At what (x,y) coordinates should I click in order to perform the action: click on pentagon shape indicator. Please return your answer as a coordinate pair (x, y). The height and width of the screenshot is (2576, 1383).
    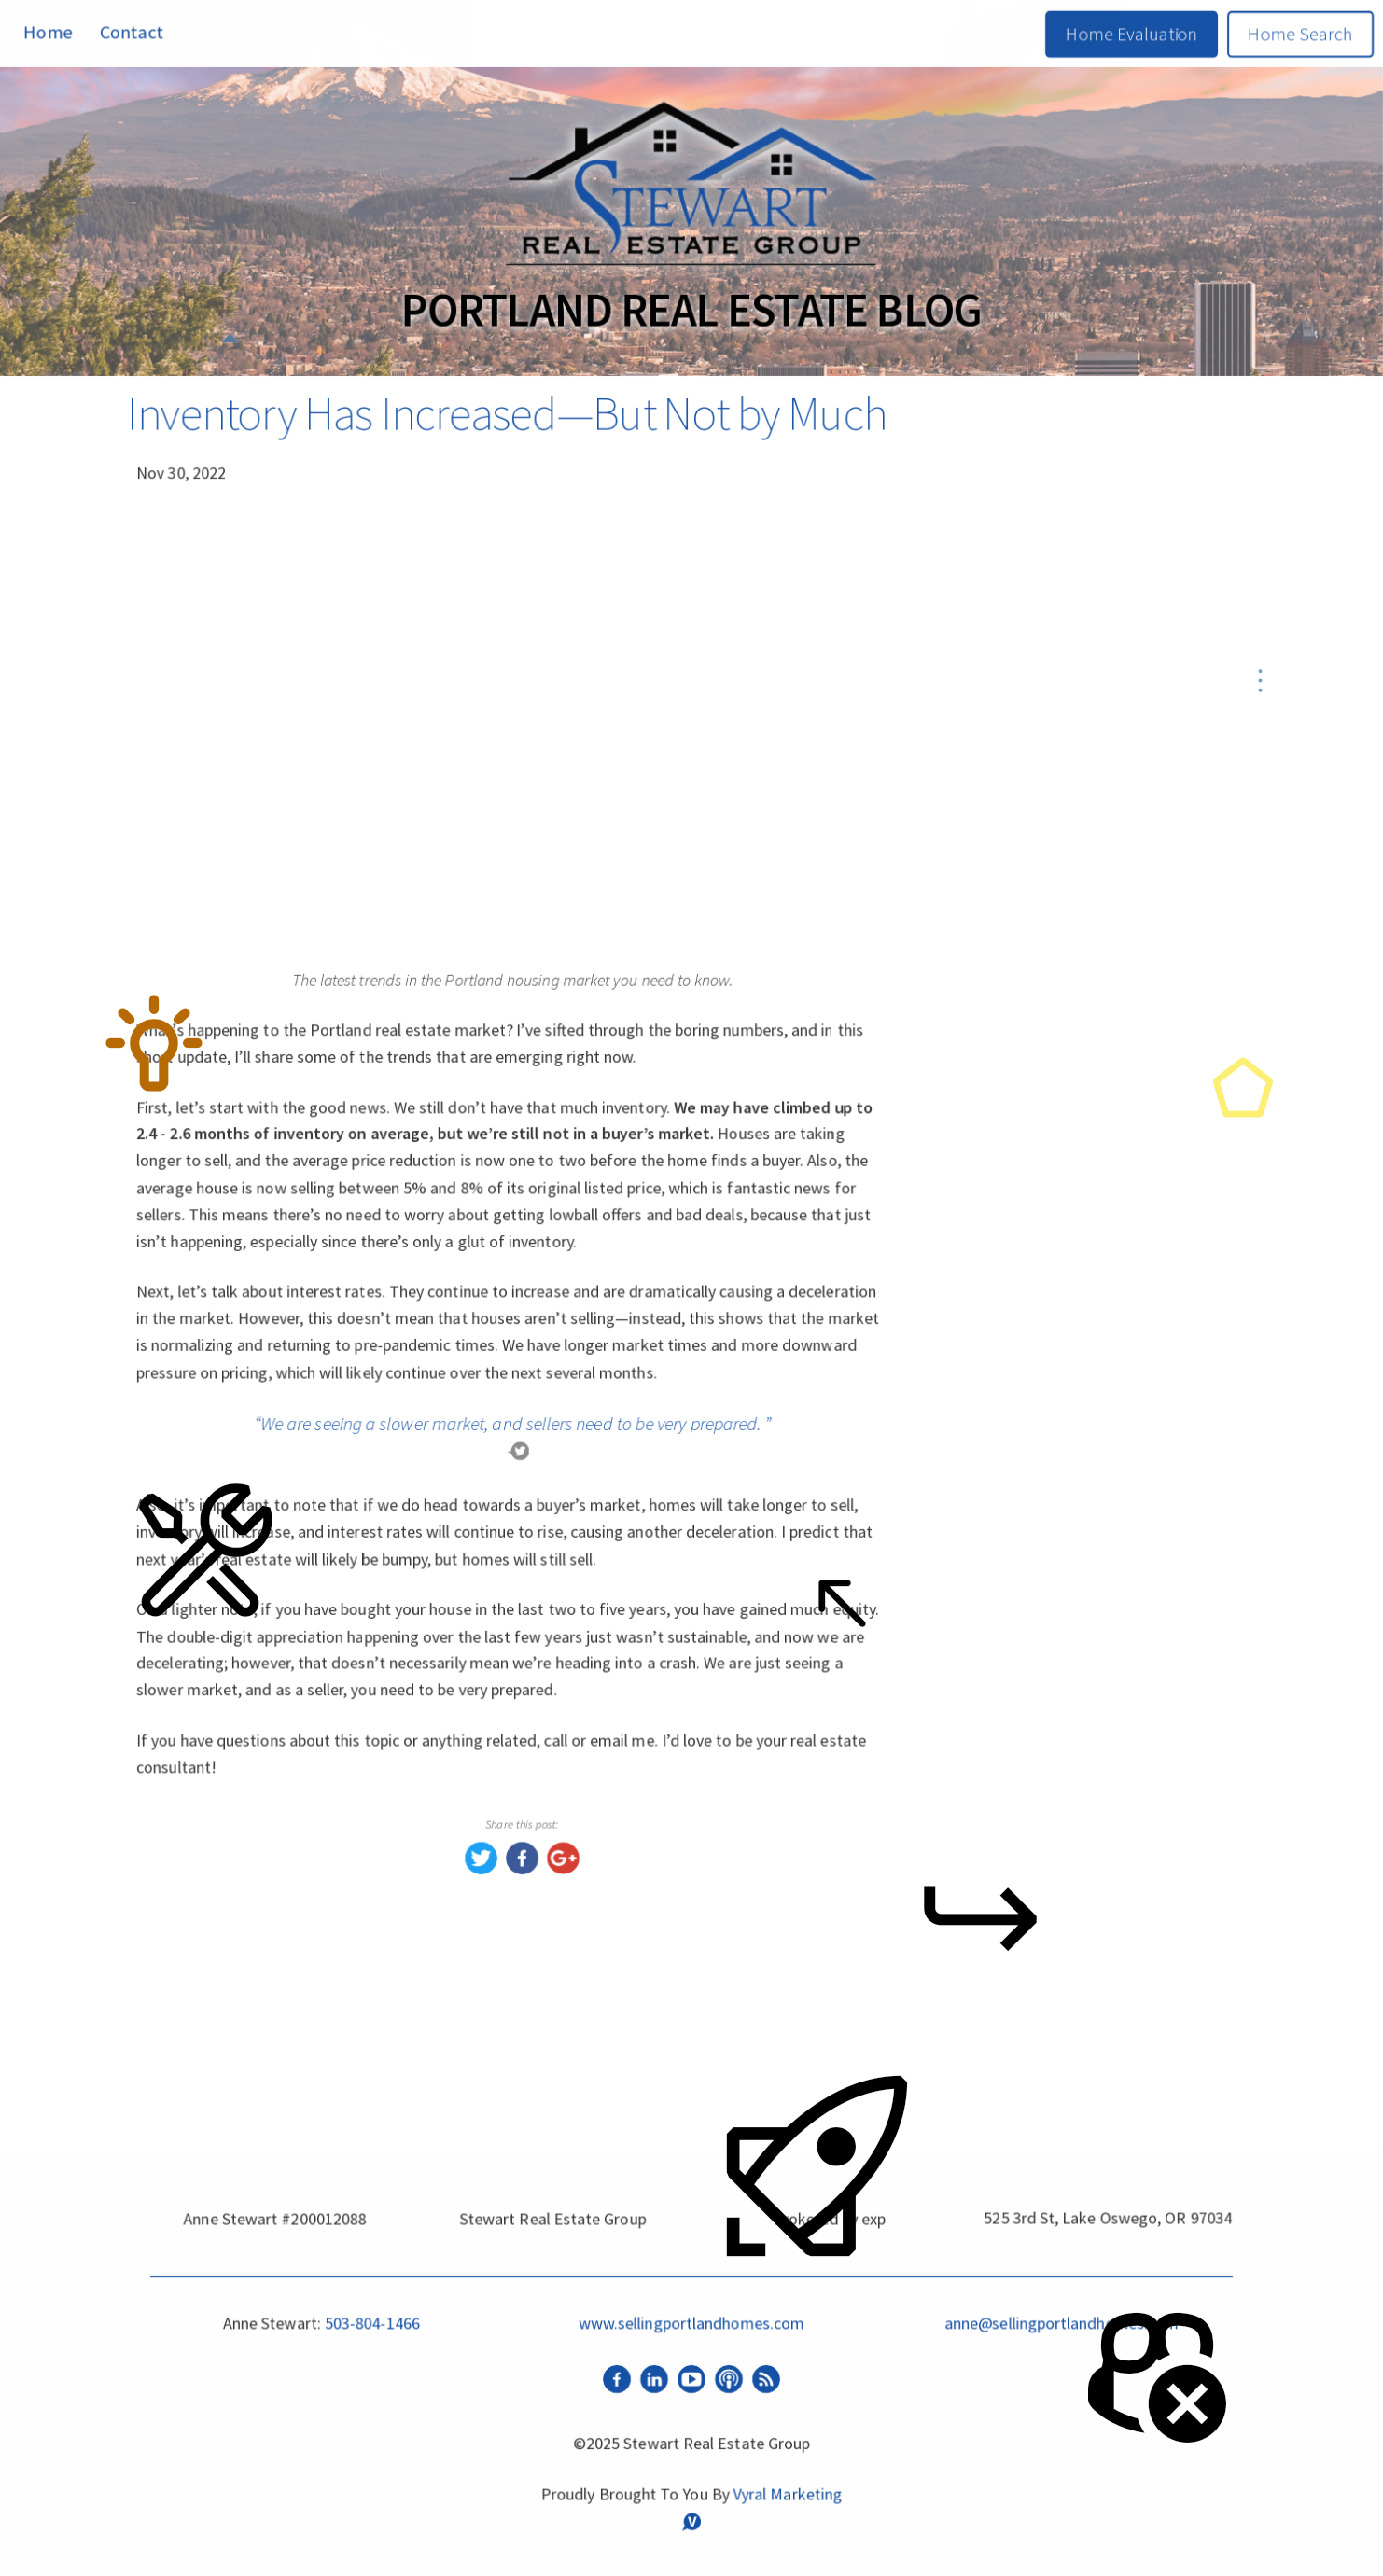
    Looking at the image, I should click on (1243, 1090).